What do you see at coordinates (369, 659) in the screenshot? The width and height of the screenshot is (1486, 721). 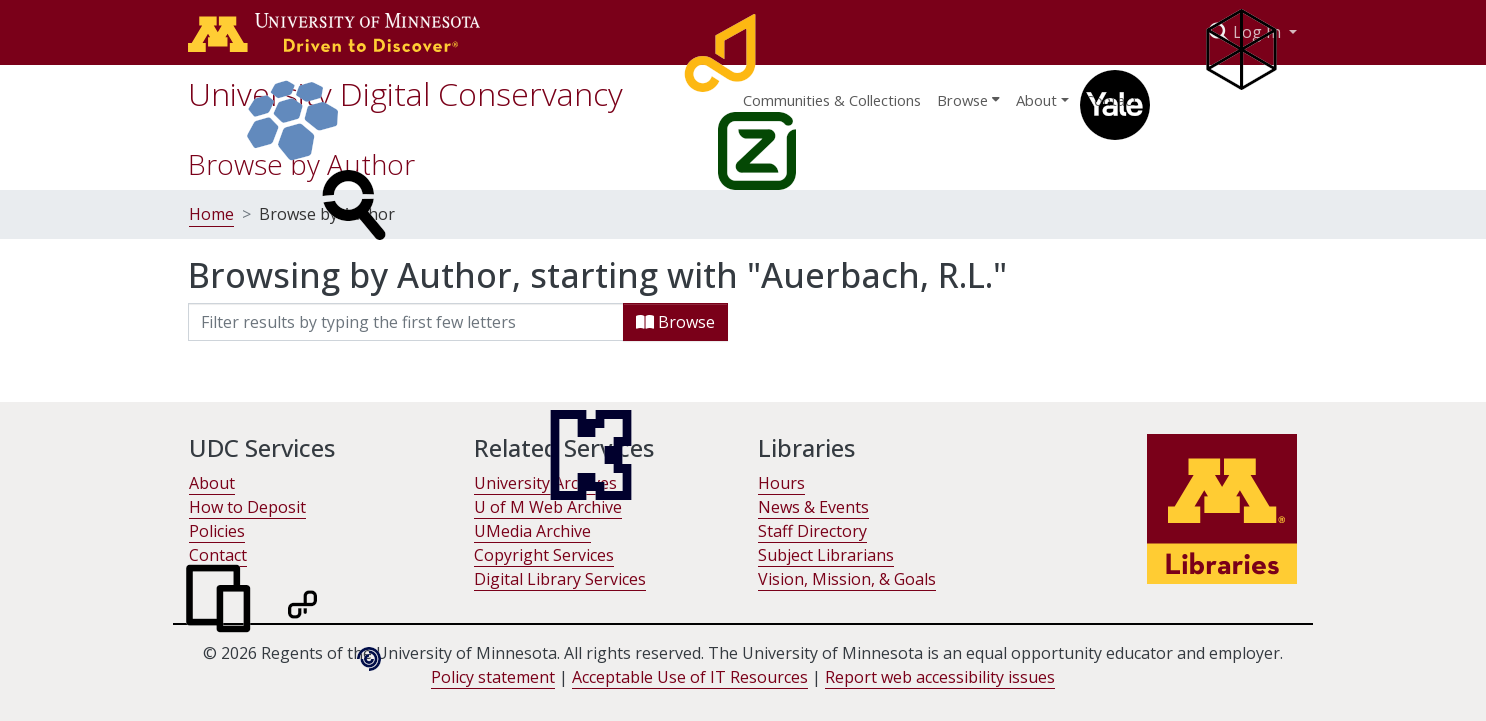 I see `open QuantConnect platform` at bounding box center [369, 659].